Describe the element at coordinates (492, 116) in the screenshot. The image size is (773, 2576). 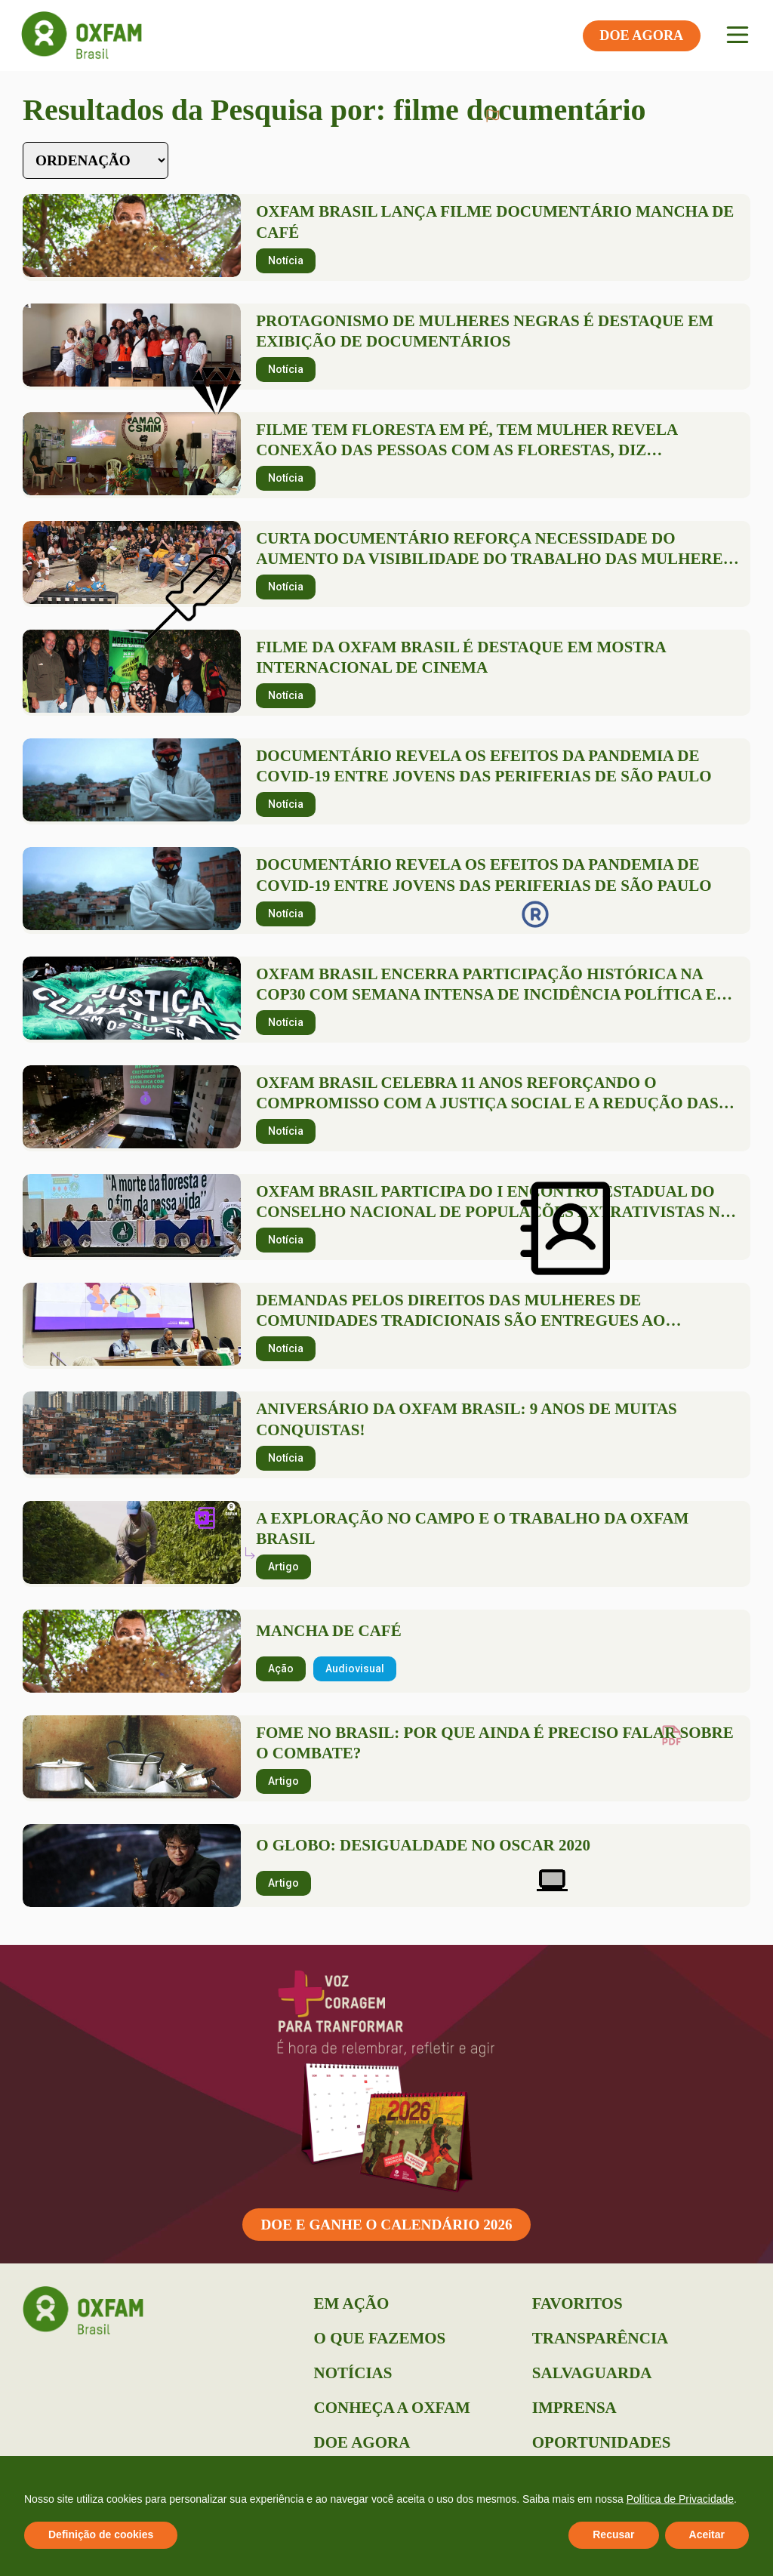
I see `flag or report content` at that location.